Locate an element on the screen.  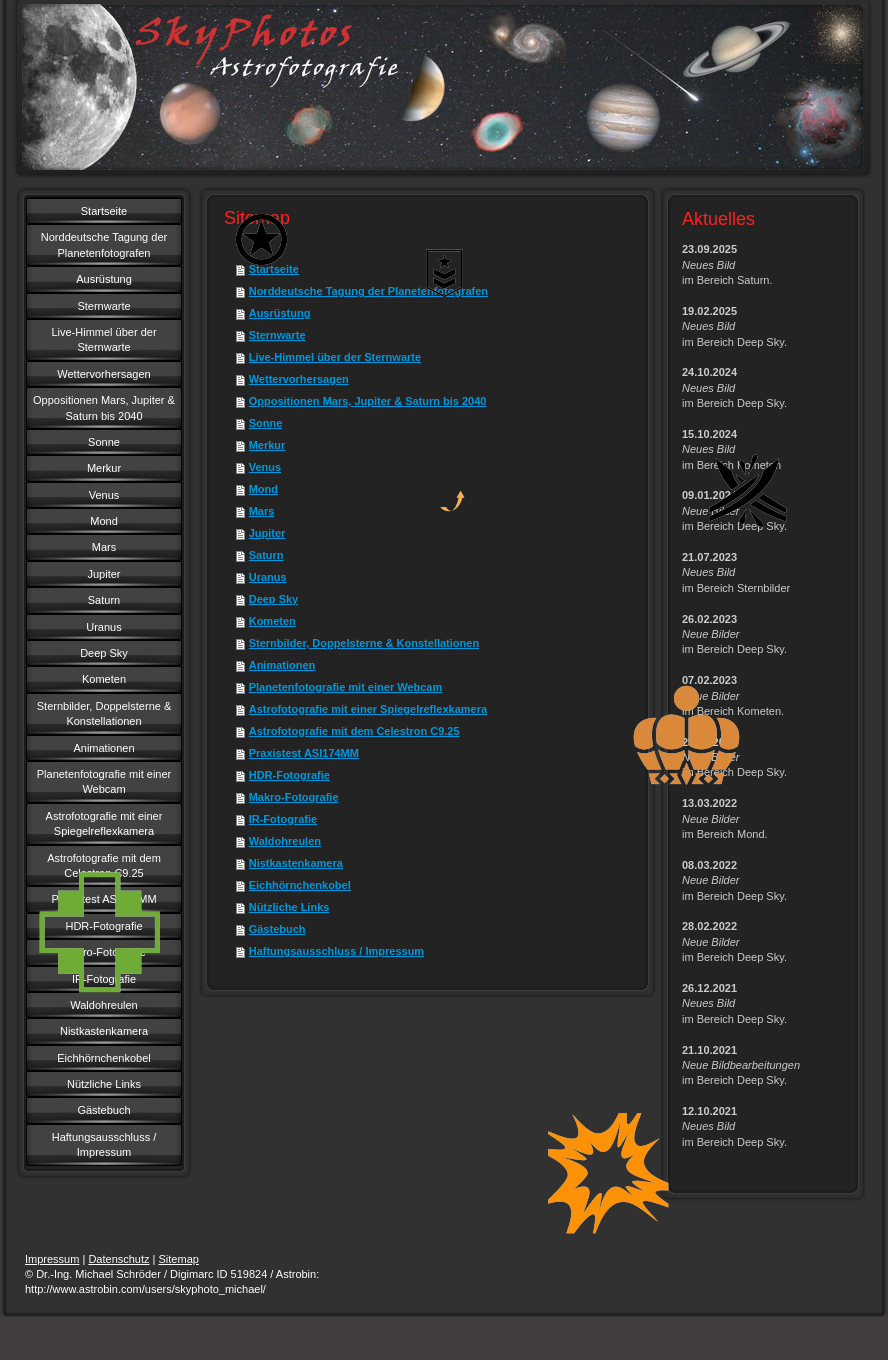
indicates premium or royal status in a game is located at coordinates (686, 735).